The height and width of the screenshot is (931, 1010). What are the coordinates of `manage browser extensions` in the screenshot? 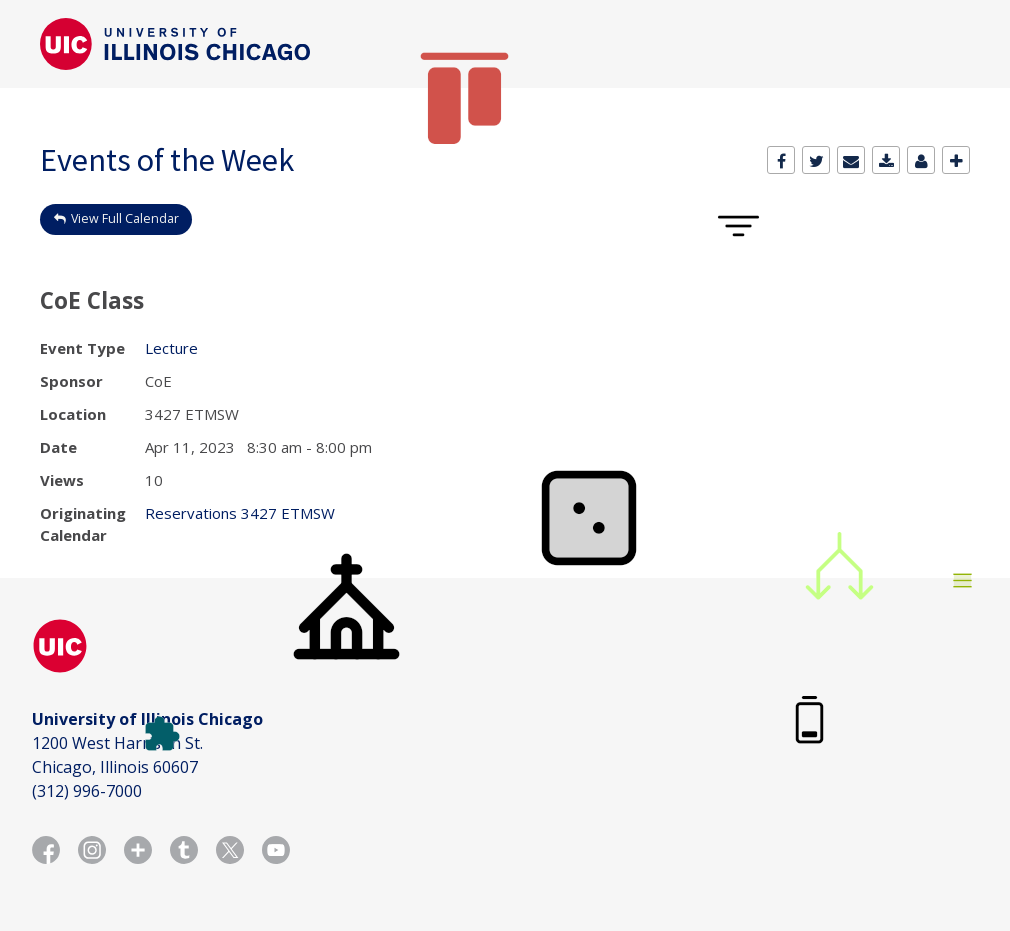 It's located at (162, 733).